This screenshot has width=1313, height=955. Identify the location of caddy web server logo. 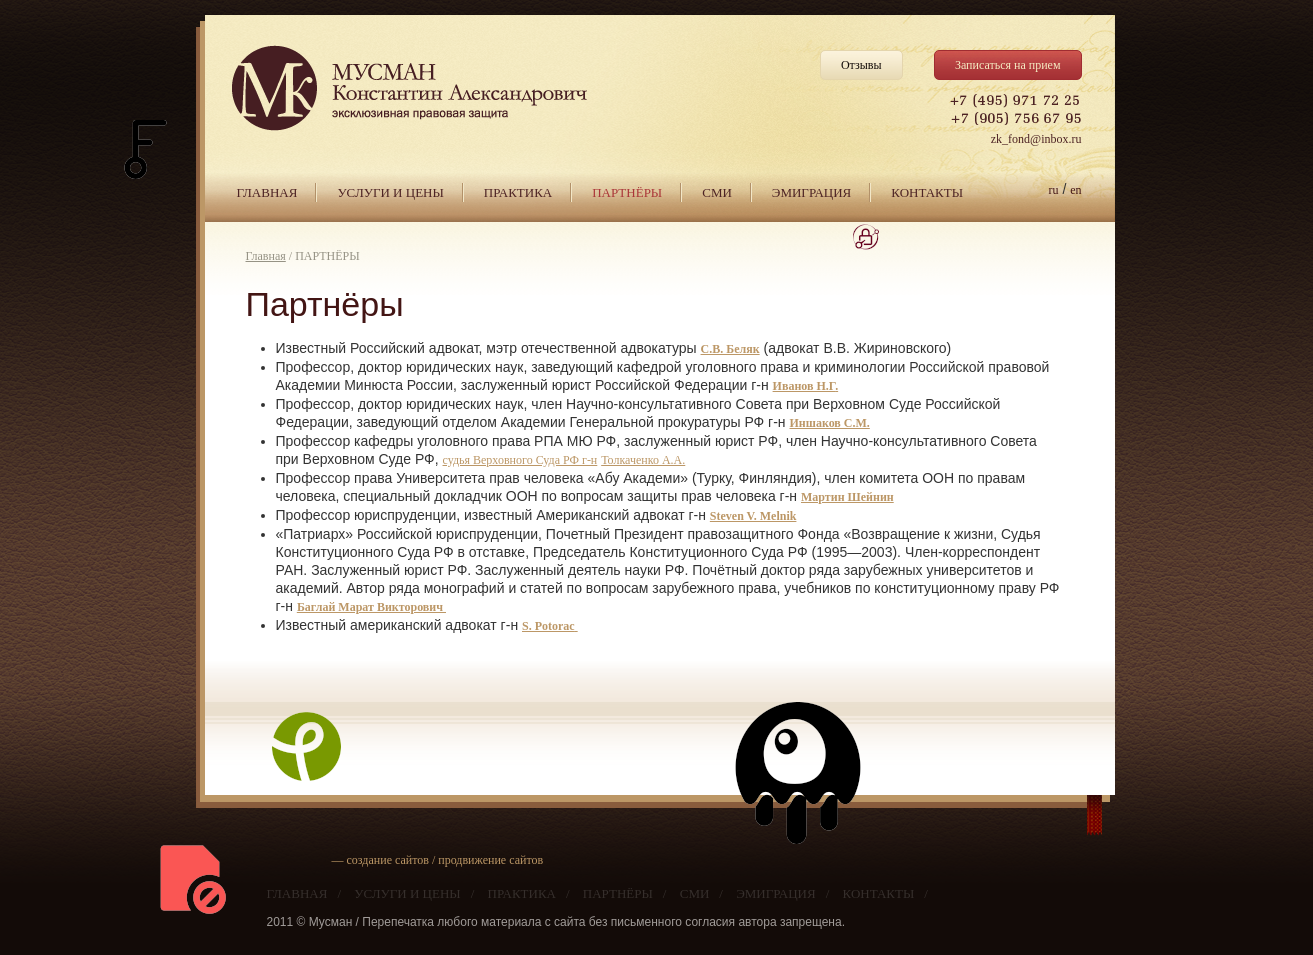
(866, 237).